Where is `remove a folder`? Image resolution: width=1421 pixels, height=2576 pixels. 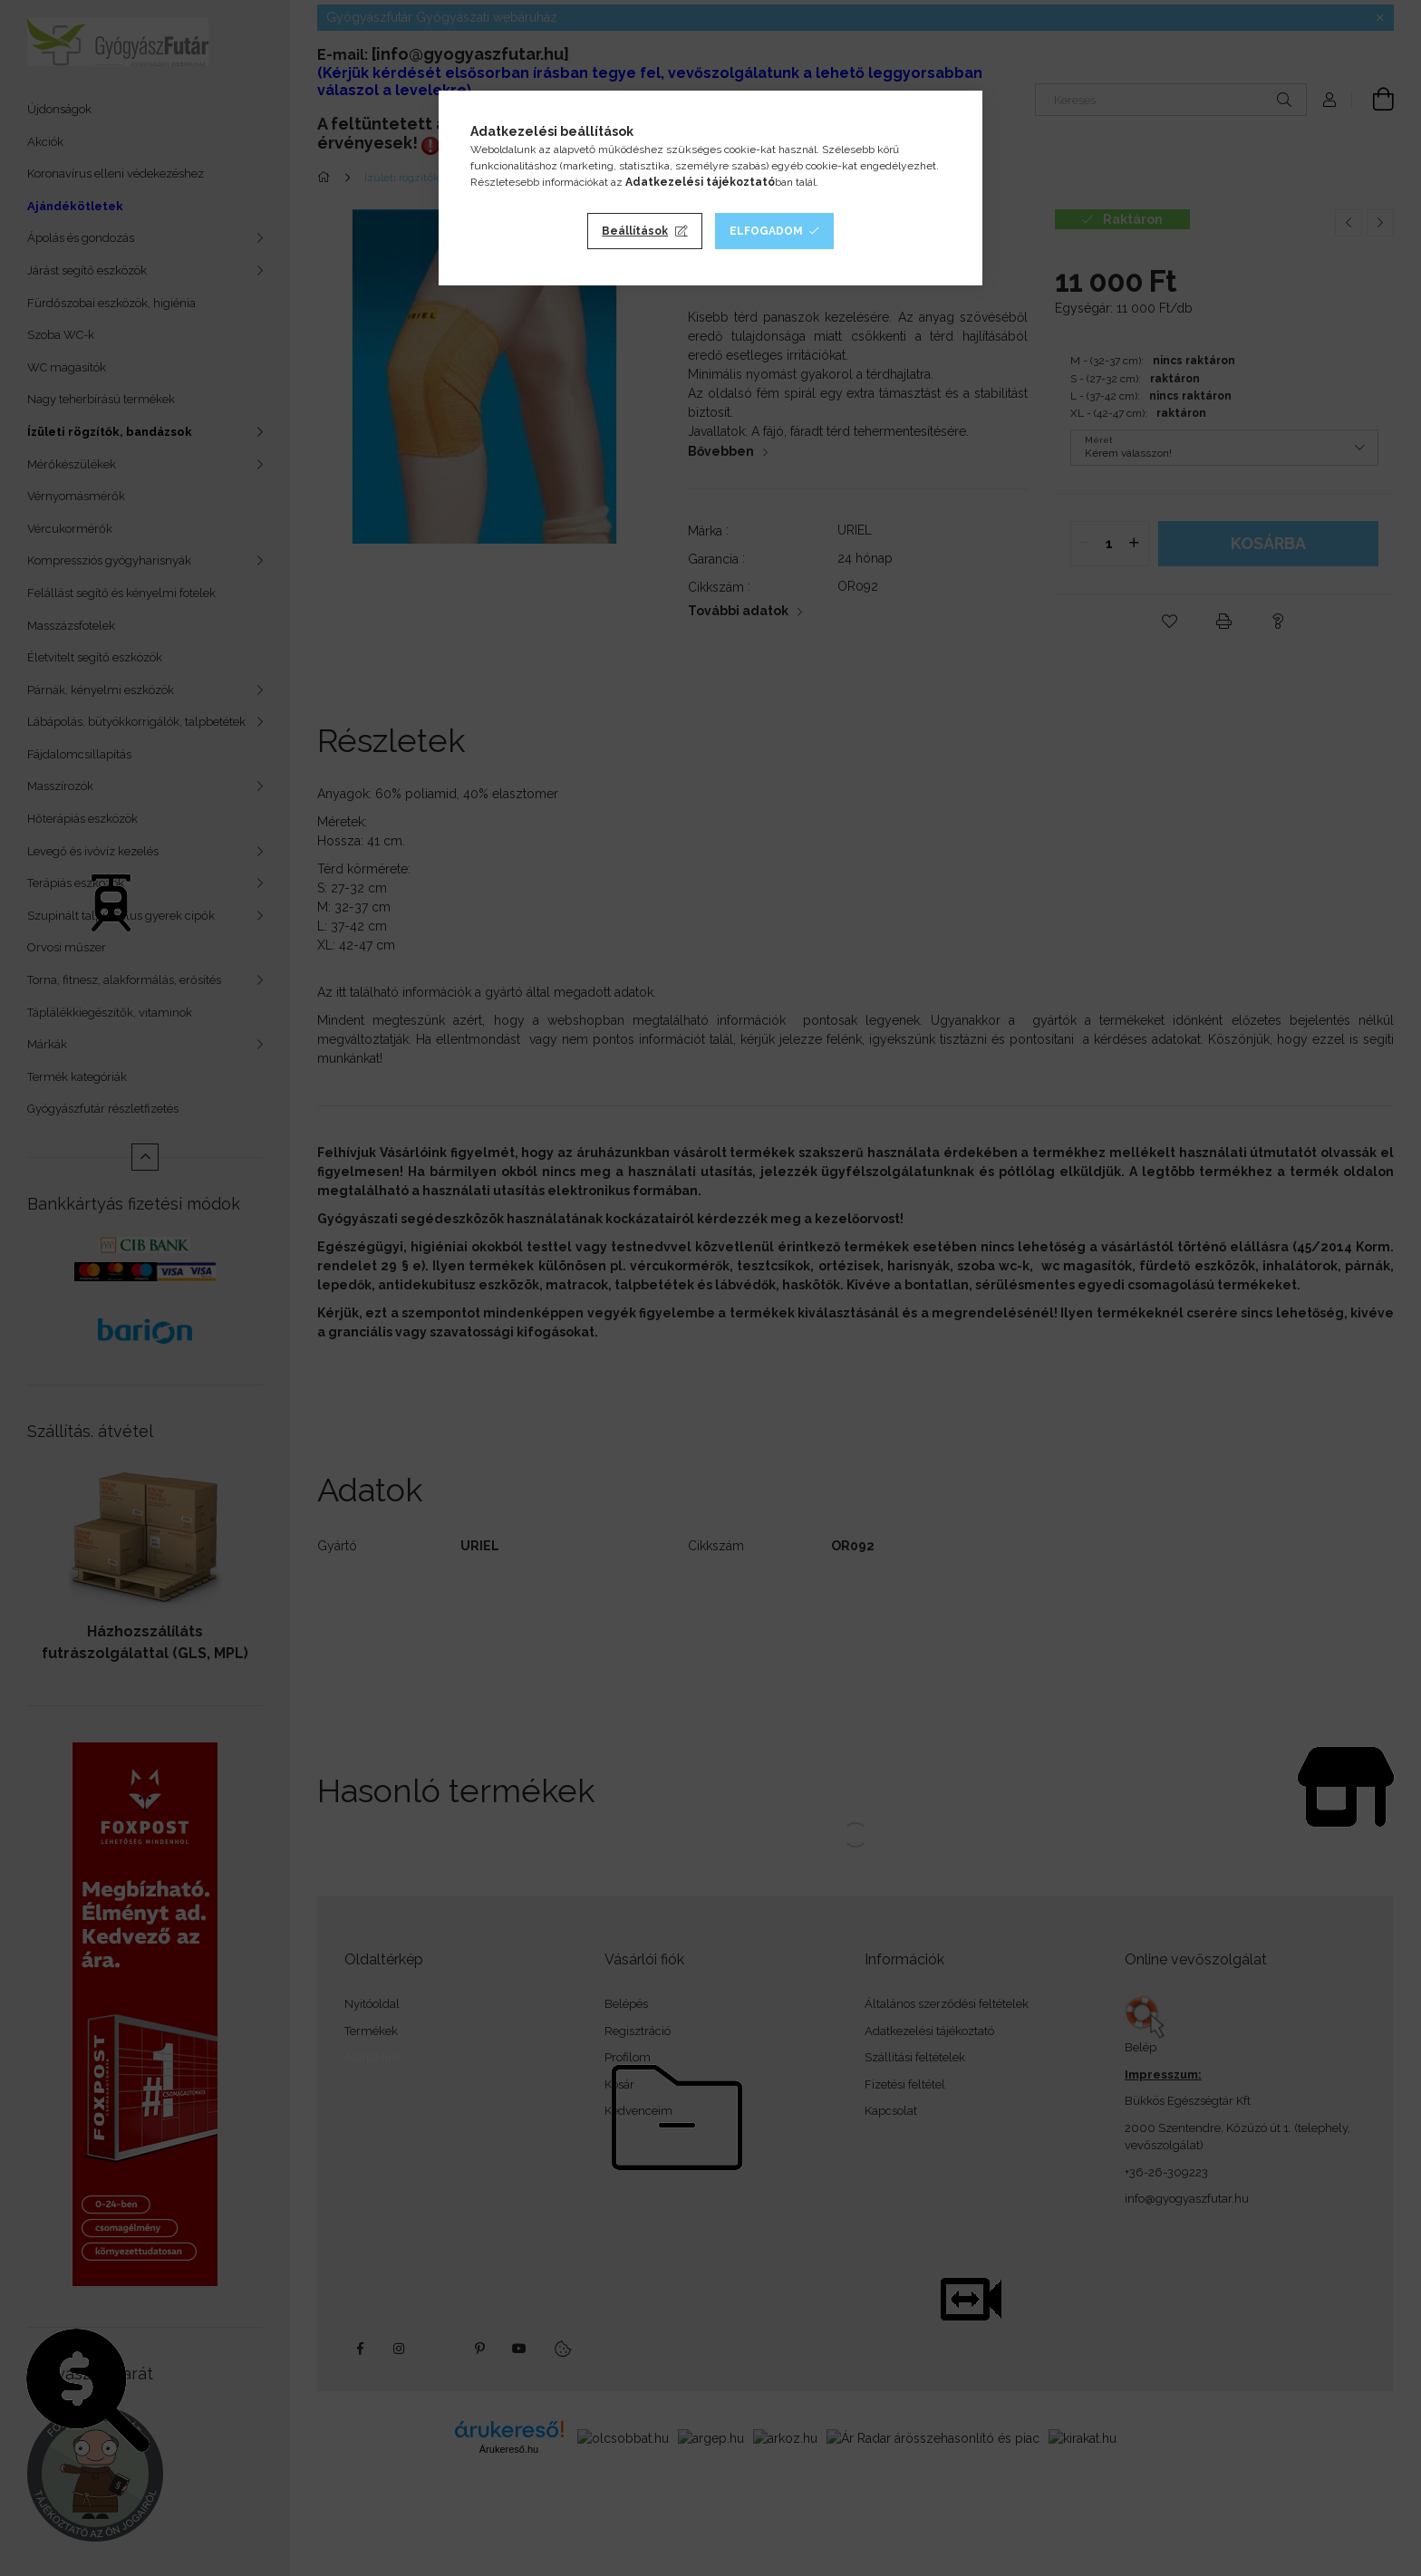
remove a folder is located at coordinates (677, 2115).